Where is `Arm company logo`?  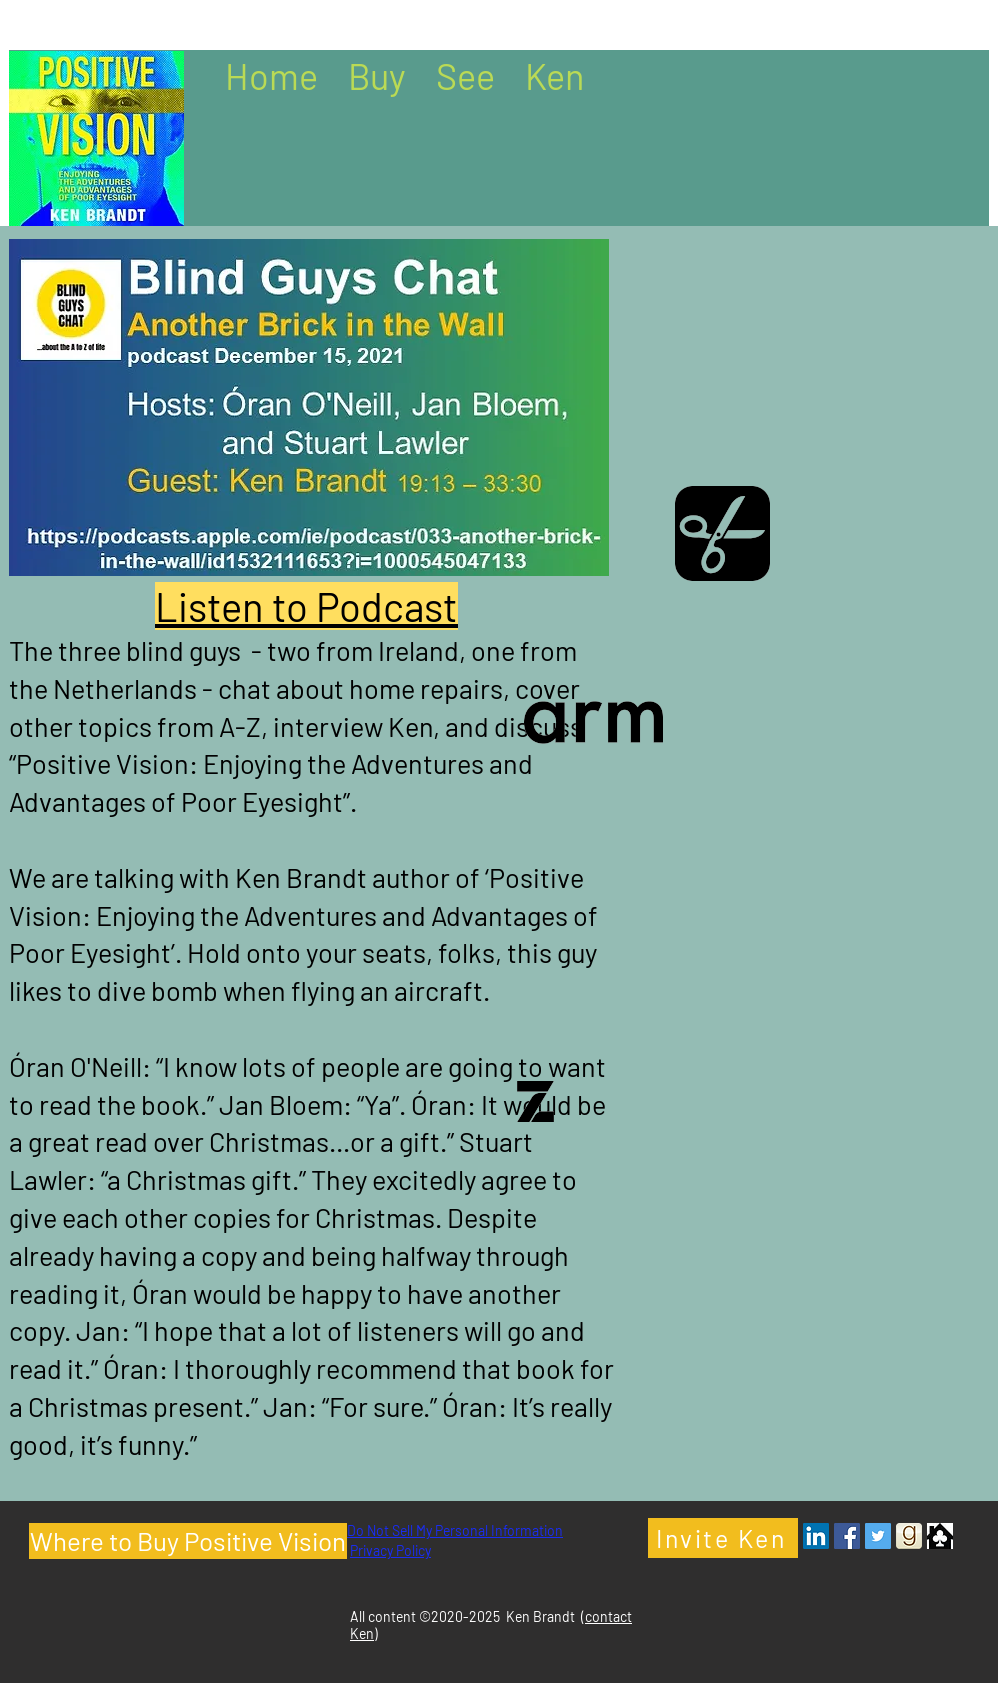
Arm company logo is located at coordinates (593, 722).